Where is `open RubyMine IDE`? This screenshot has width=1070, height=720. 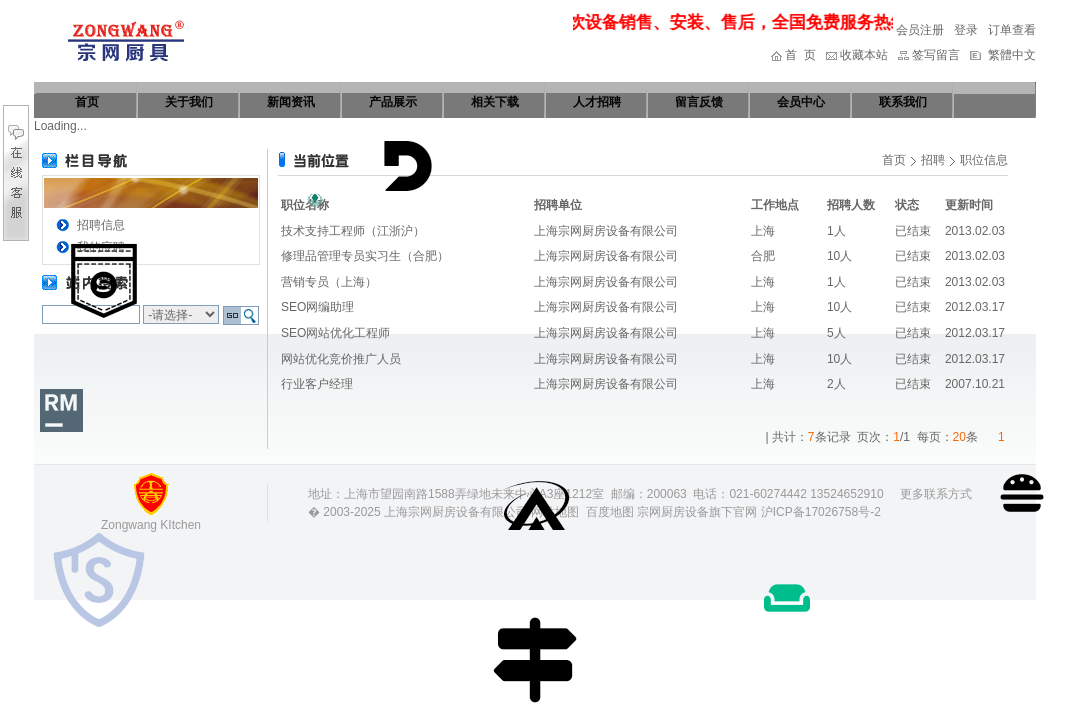 open RubyMine IDE is located at coordinates (61, 410).